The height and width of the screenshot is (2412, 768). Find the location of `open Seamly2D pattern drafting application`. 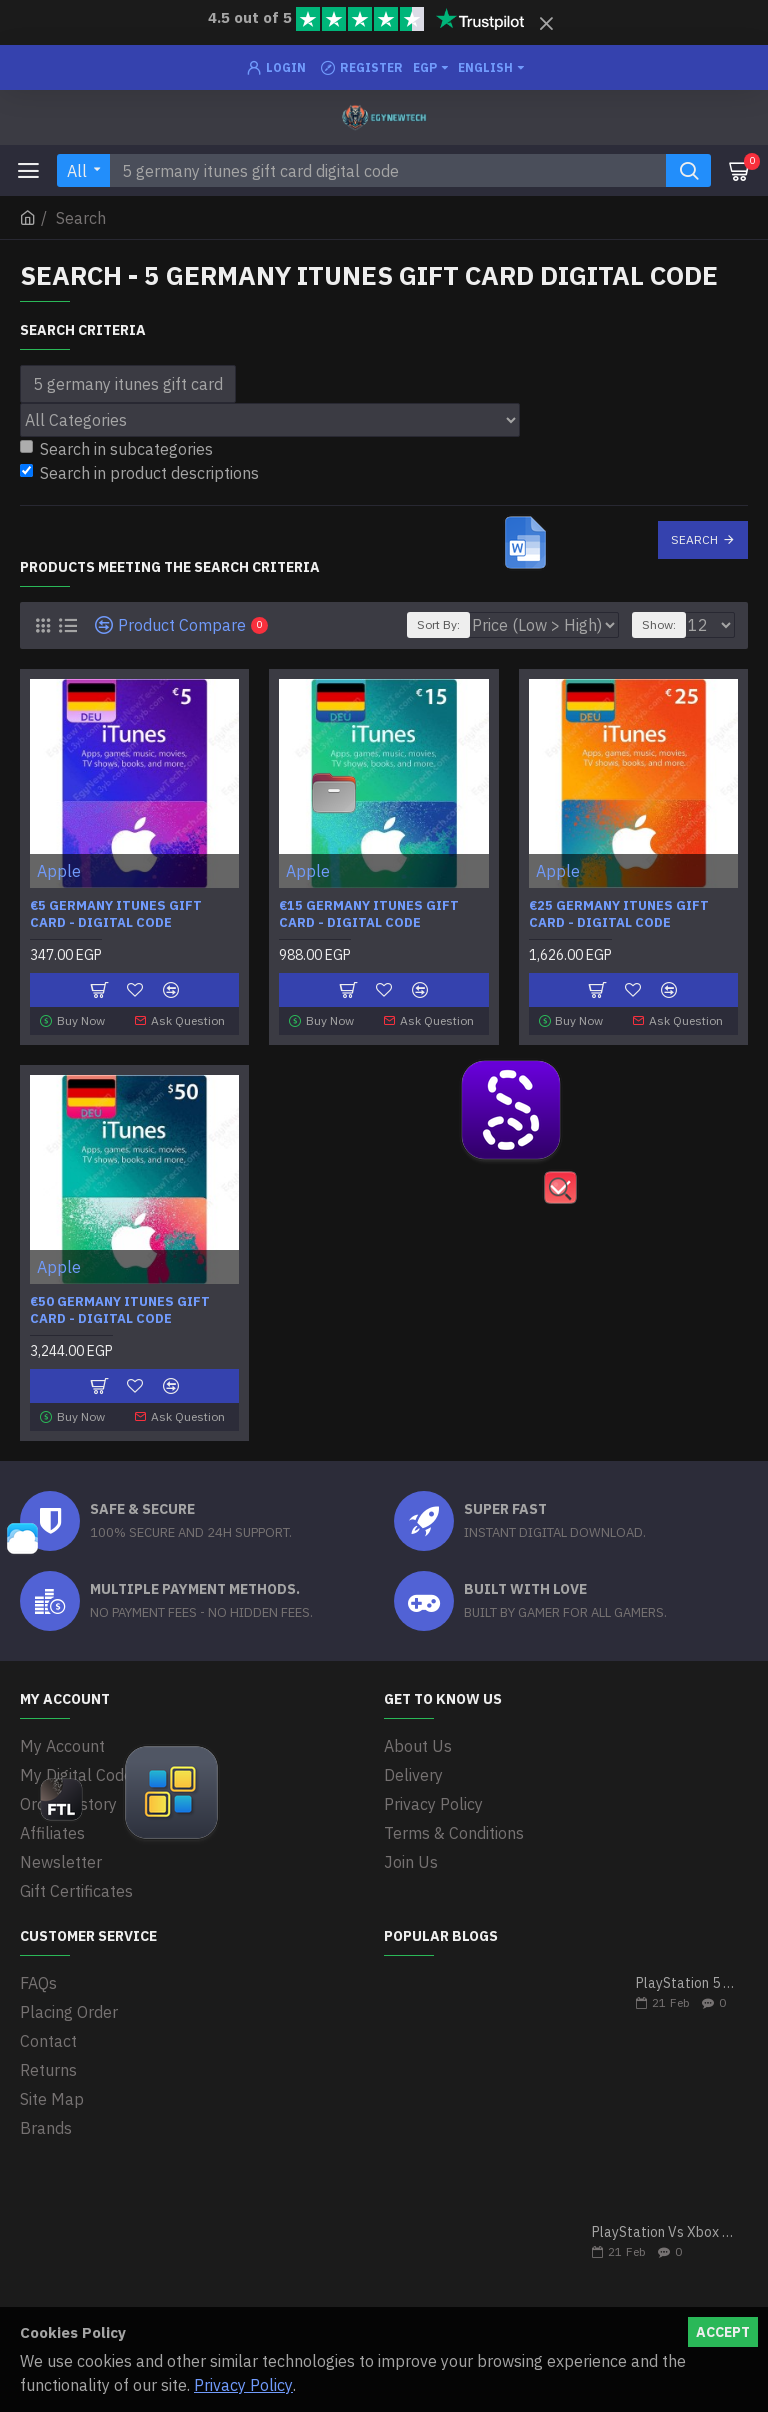

open Seamly2D pattern drafting application is located at coordinates (511, 1110).